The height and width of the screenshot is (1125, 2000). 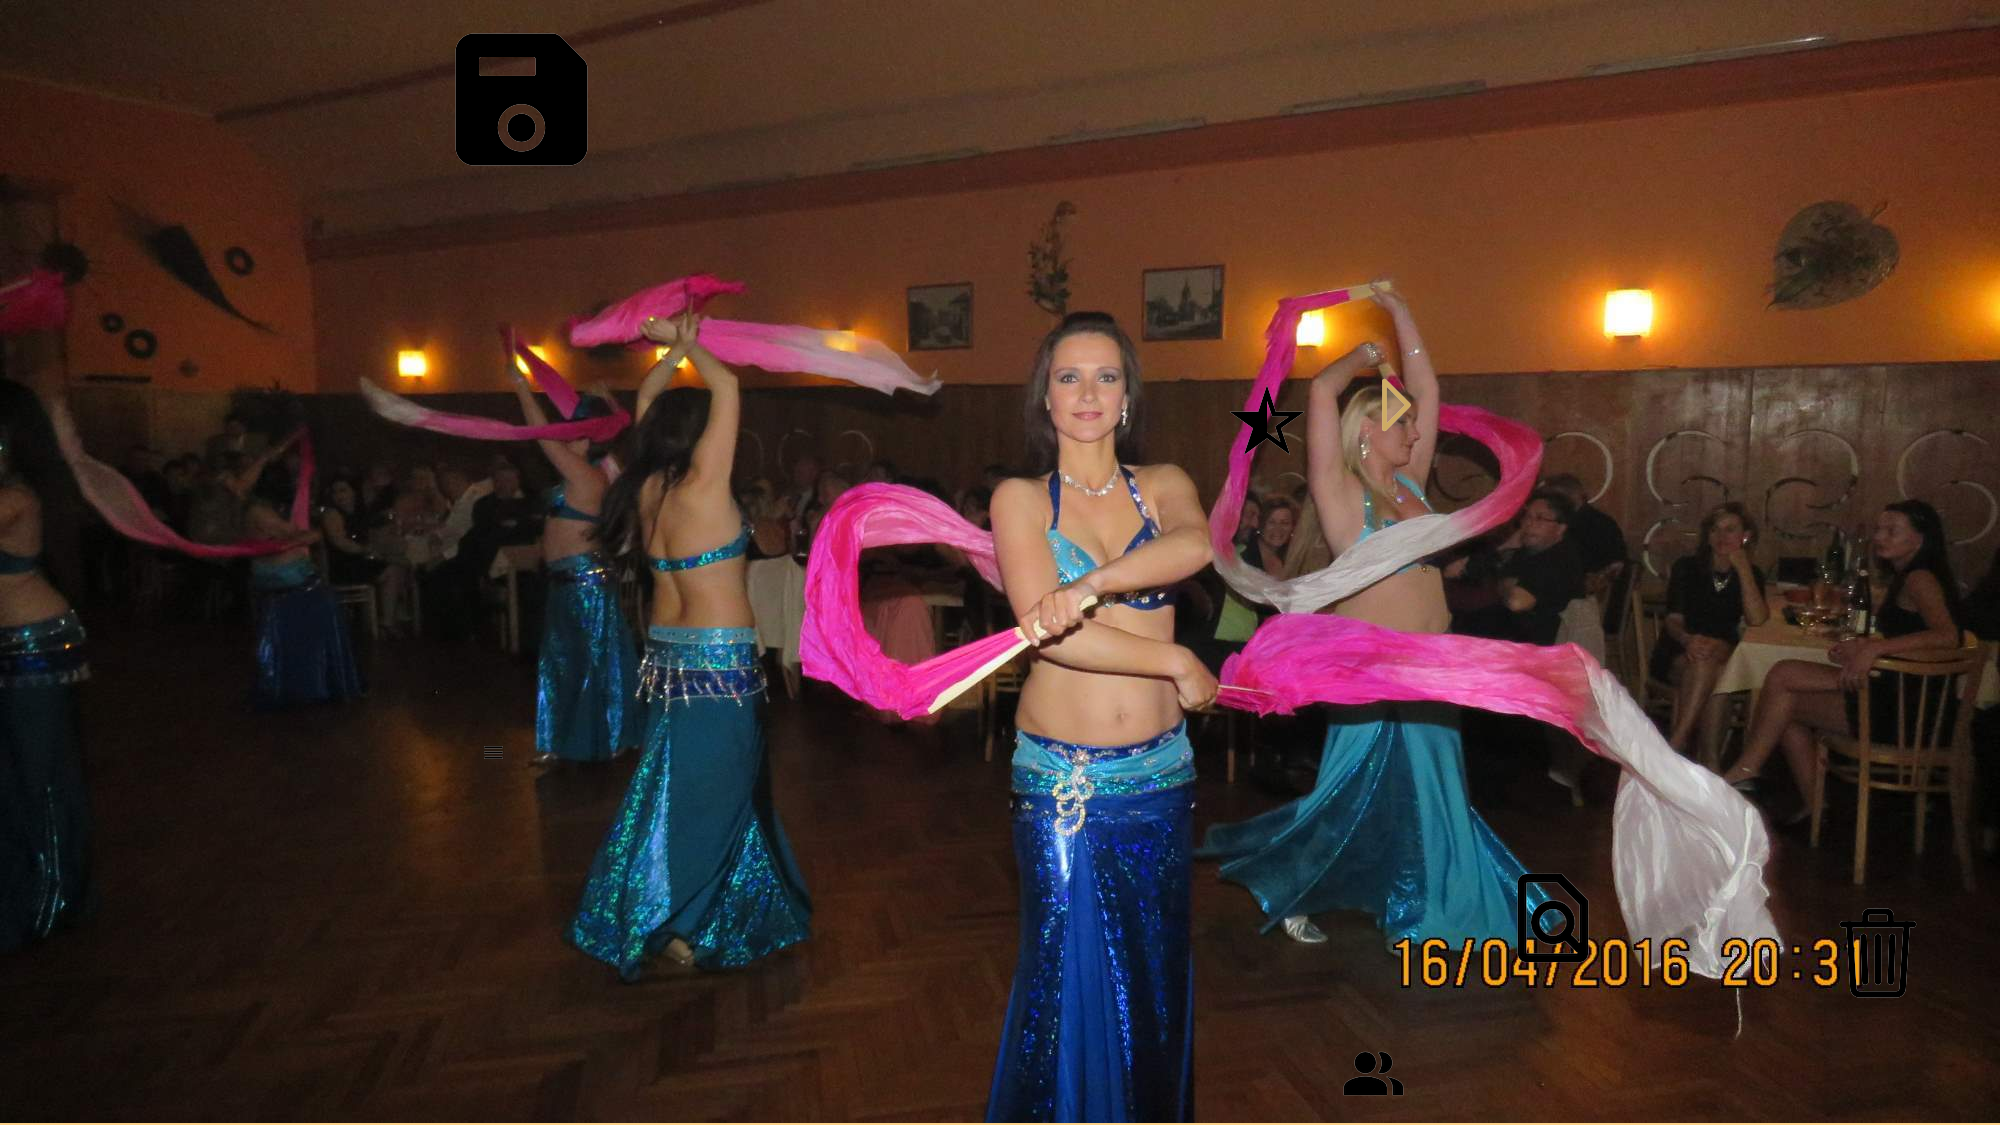 What do you see at coordinates (1267, 420) in the screenshot?
I see `indicates a partial or half rating` at bounding box center [1267, 420].